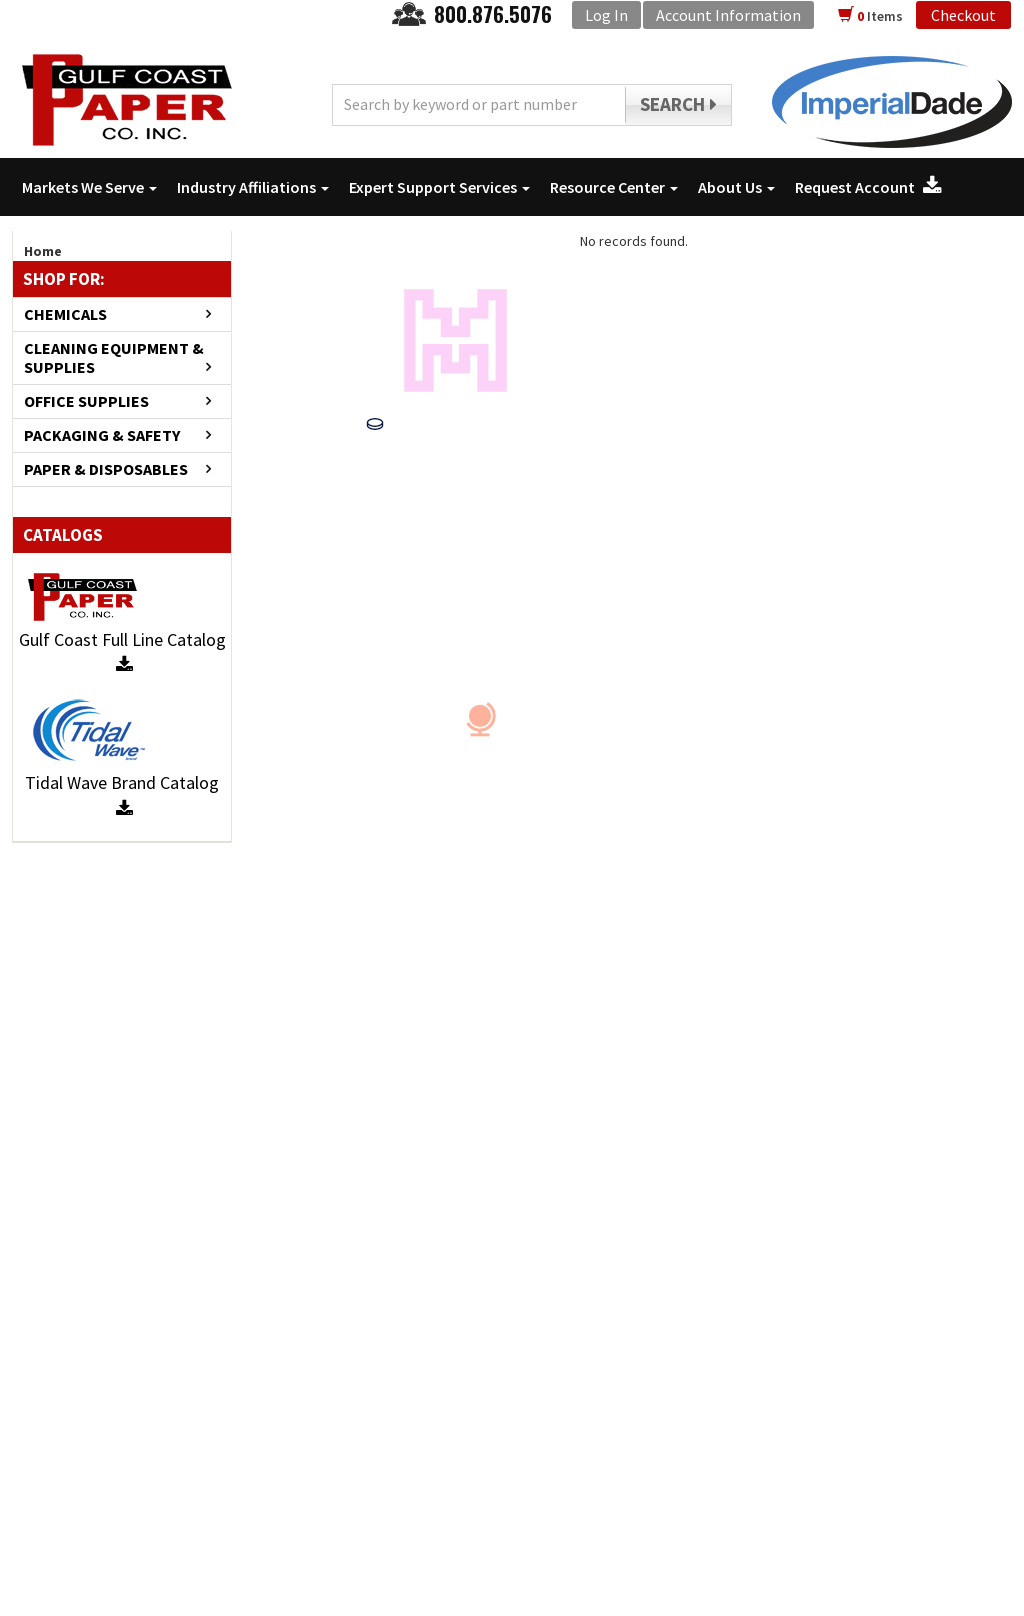 Image resolution: width=1024 pixels, height=1616 pixels. Describe the element at coordinates (480, 719) in the screenshot. I see `switch to global or international settings` at that location.